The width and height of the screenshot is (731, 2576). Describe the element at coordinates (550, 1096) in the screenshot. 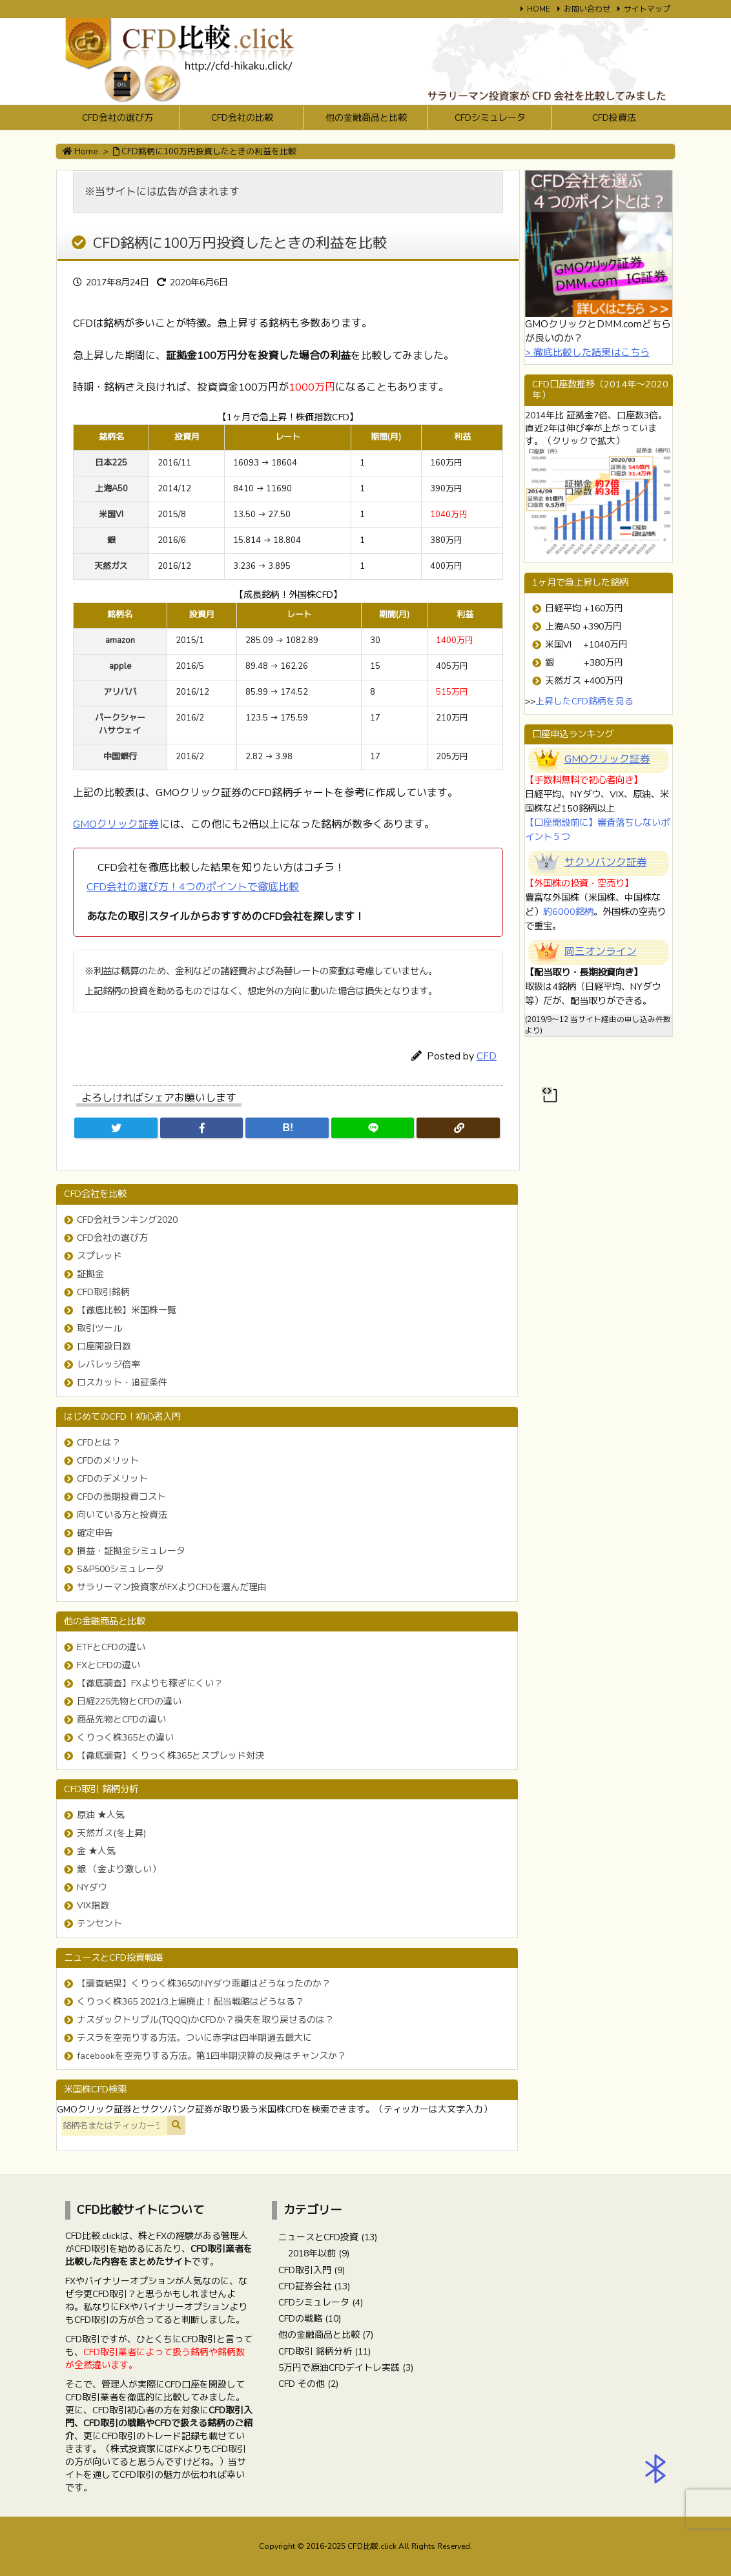

I see `insert a code block or snippet` at that location.